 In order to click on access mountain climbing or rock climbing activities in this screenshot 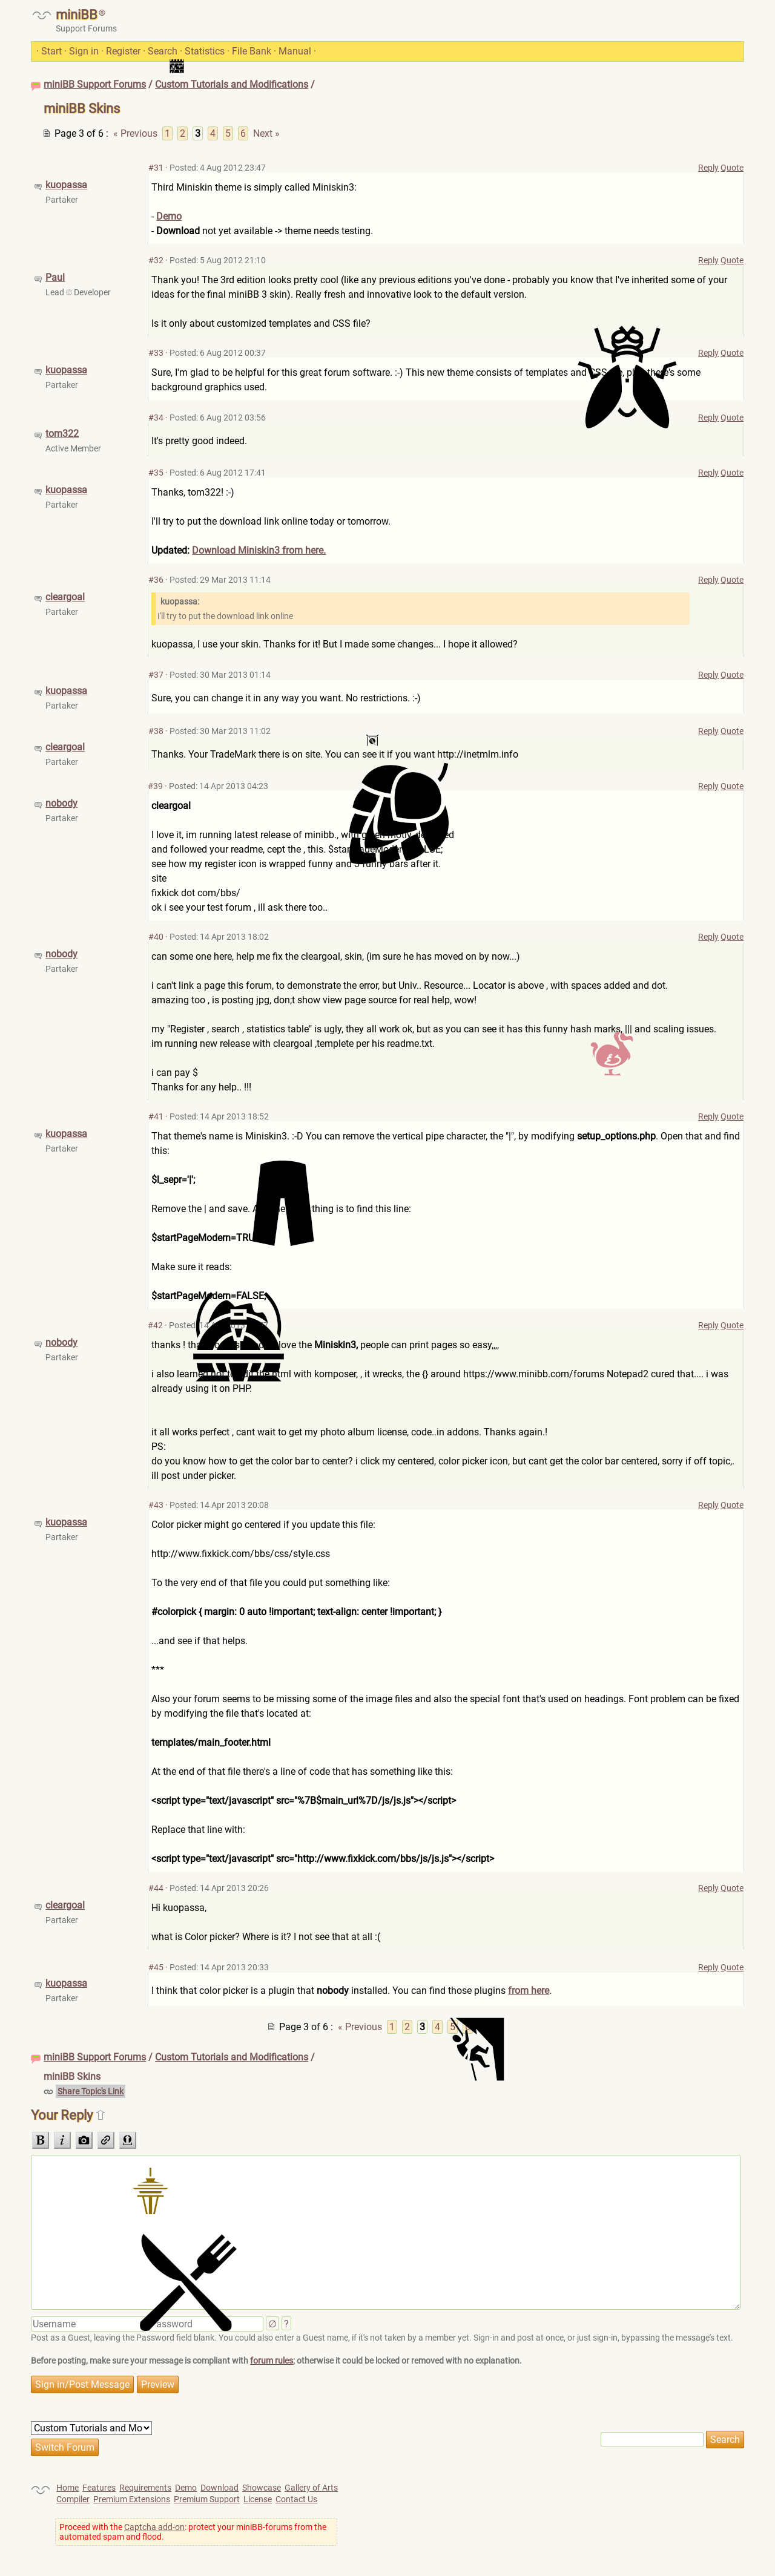, I will do `click(472, 2049)`.